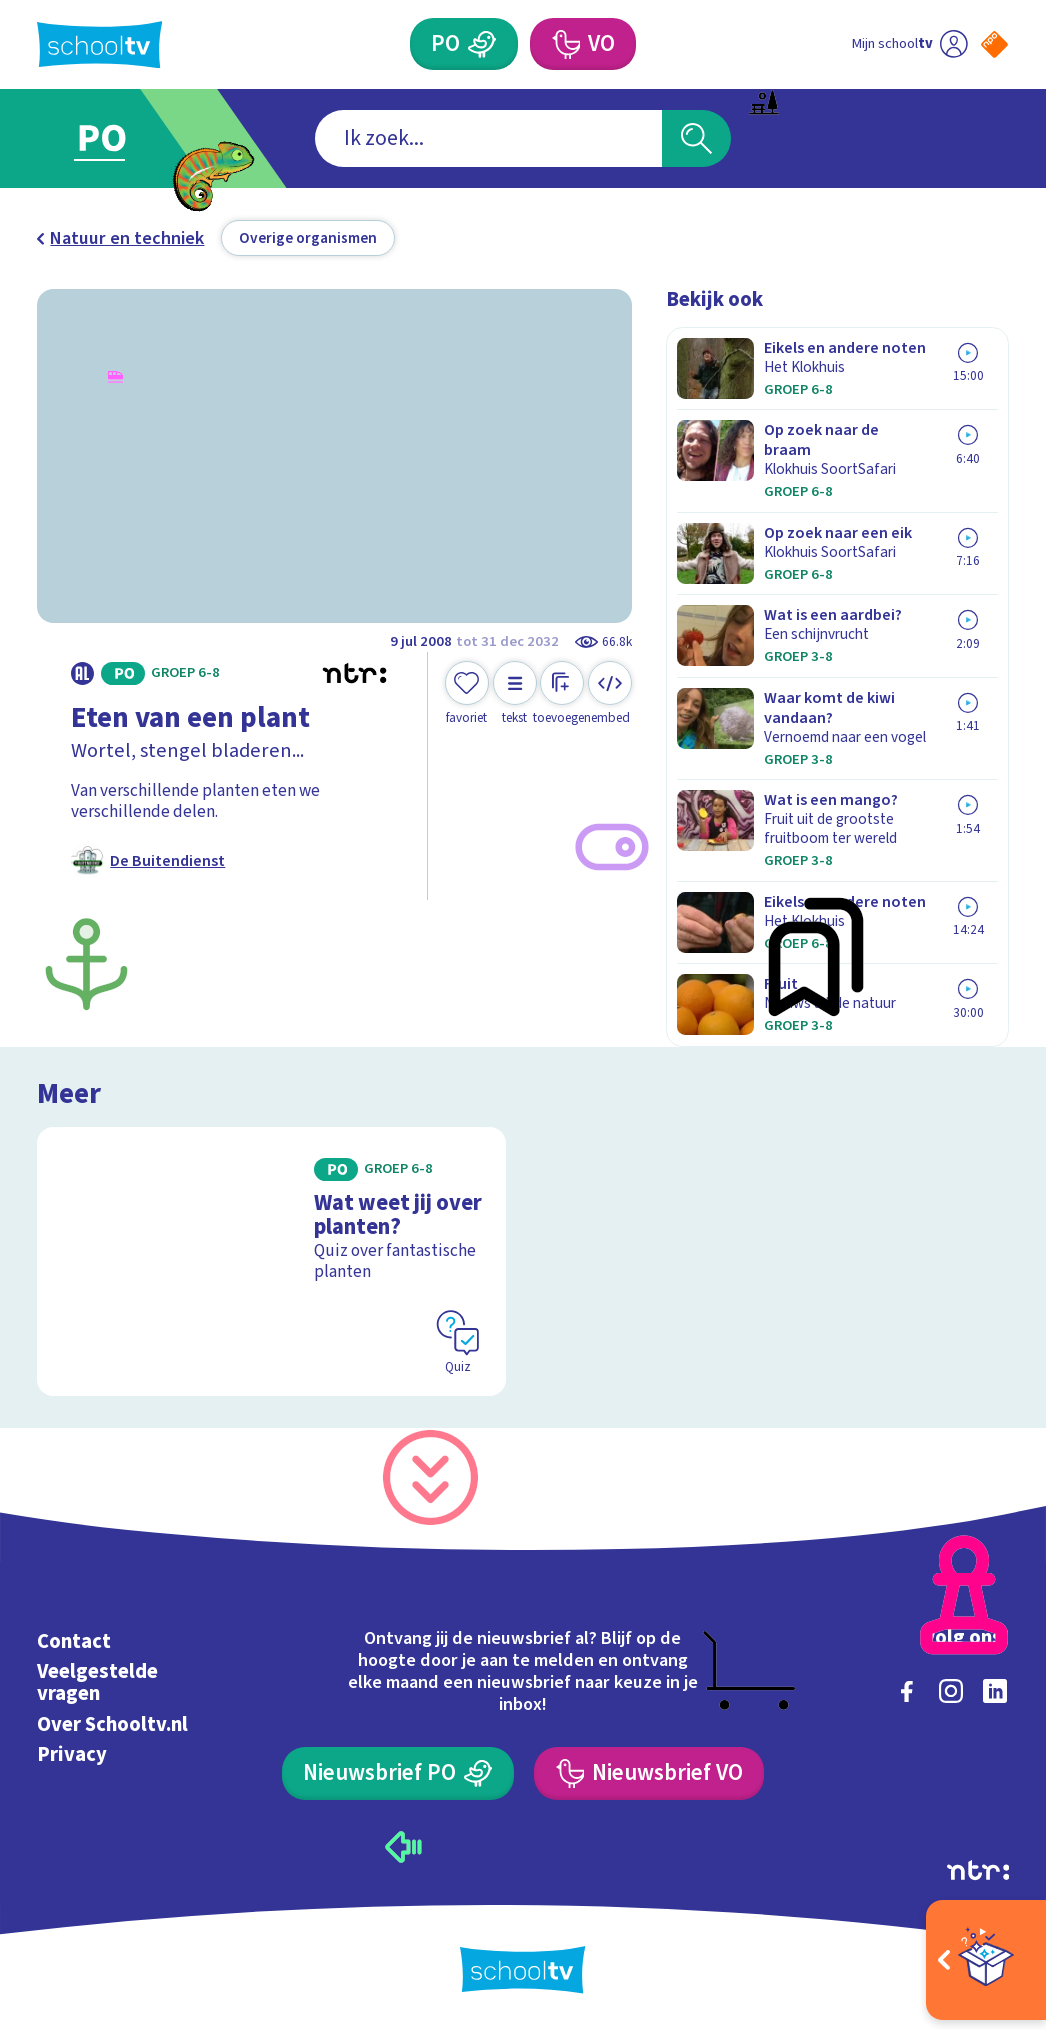  What do you see at coordinates (115, 376) in the screenshot?
I see `view train schedules or rail services` at bounding box center [115, 376].